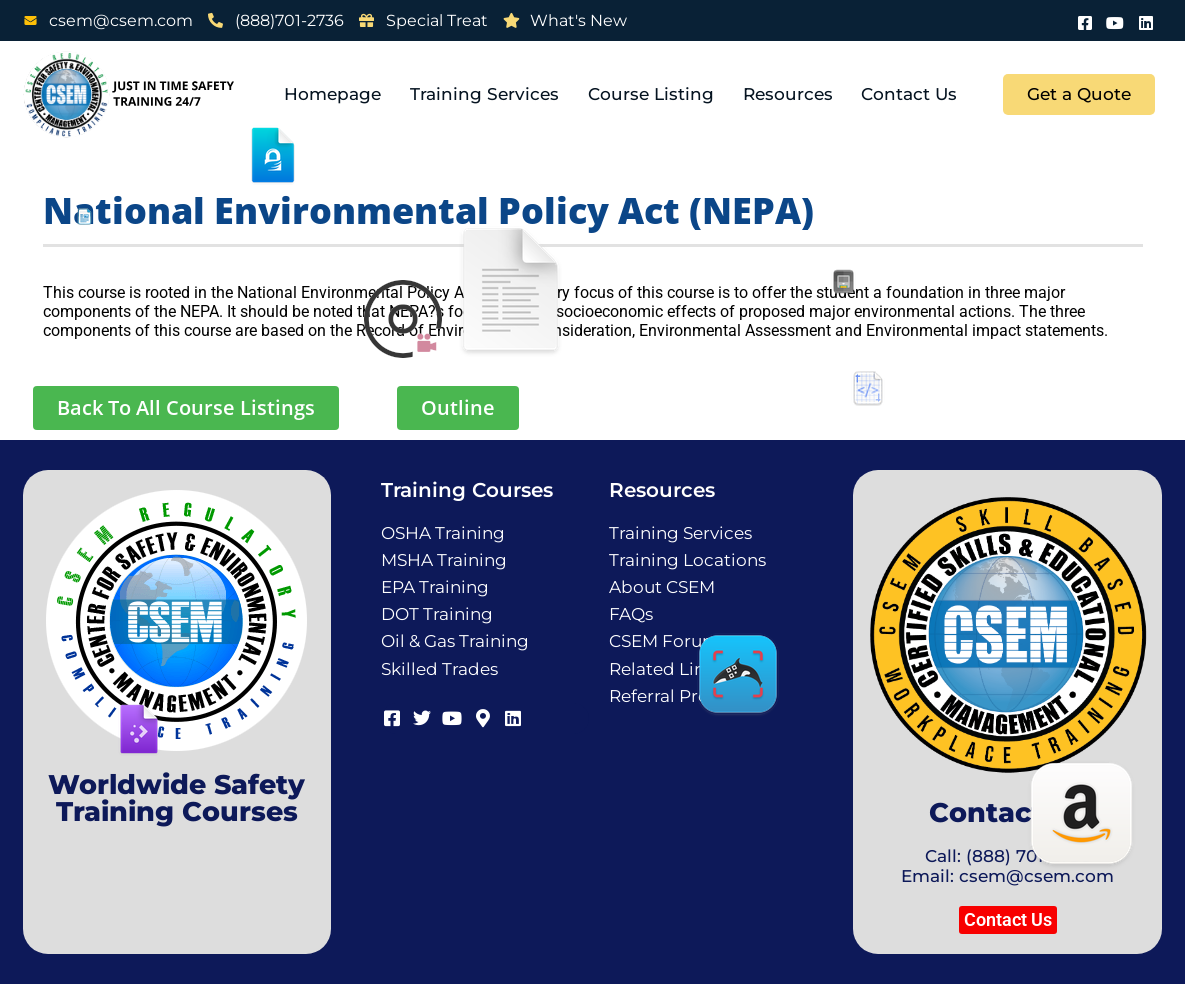 The width and height of the screenshot is (1185, 985). Describe the element at coordinates (843, 281) in the screenshot. I see `sega genesis/32x rom file` at that location.